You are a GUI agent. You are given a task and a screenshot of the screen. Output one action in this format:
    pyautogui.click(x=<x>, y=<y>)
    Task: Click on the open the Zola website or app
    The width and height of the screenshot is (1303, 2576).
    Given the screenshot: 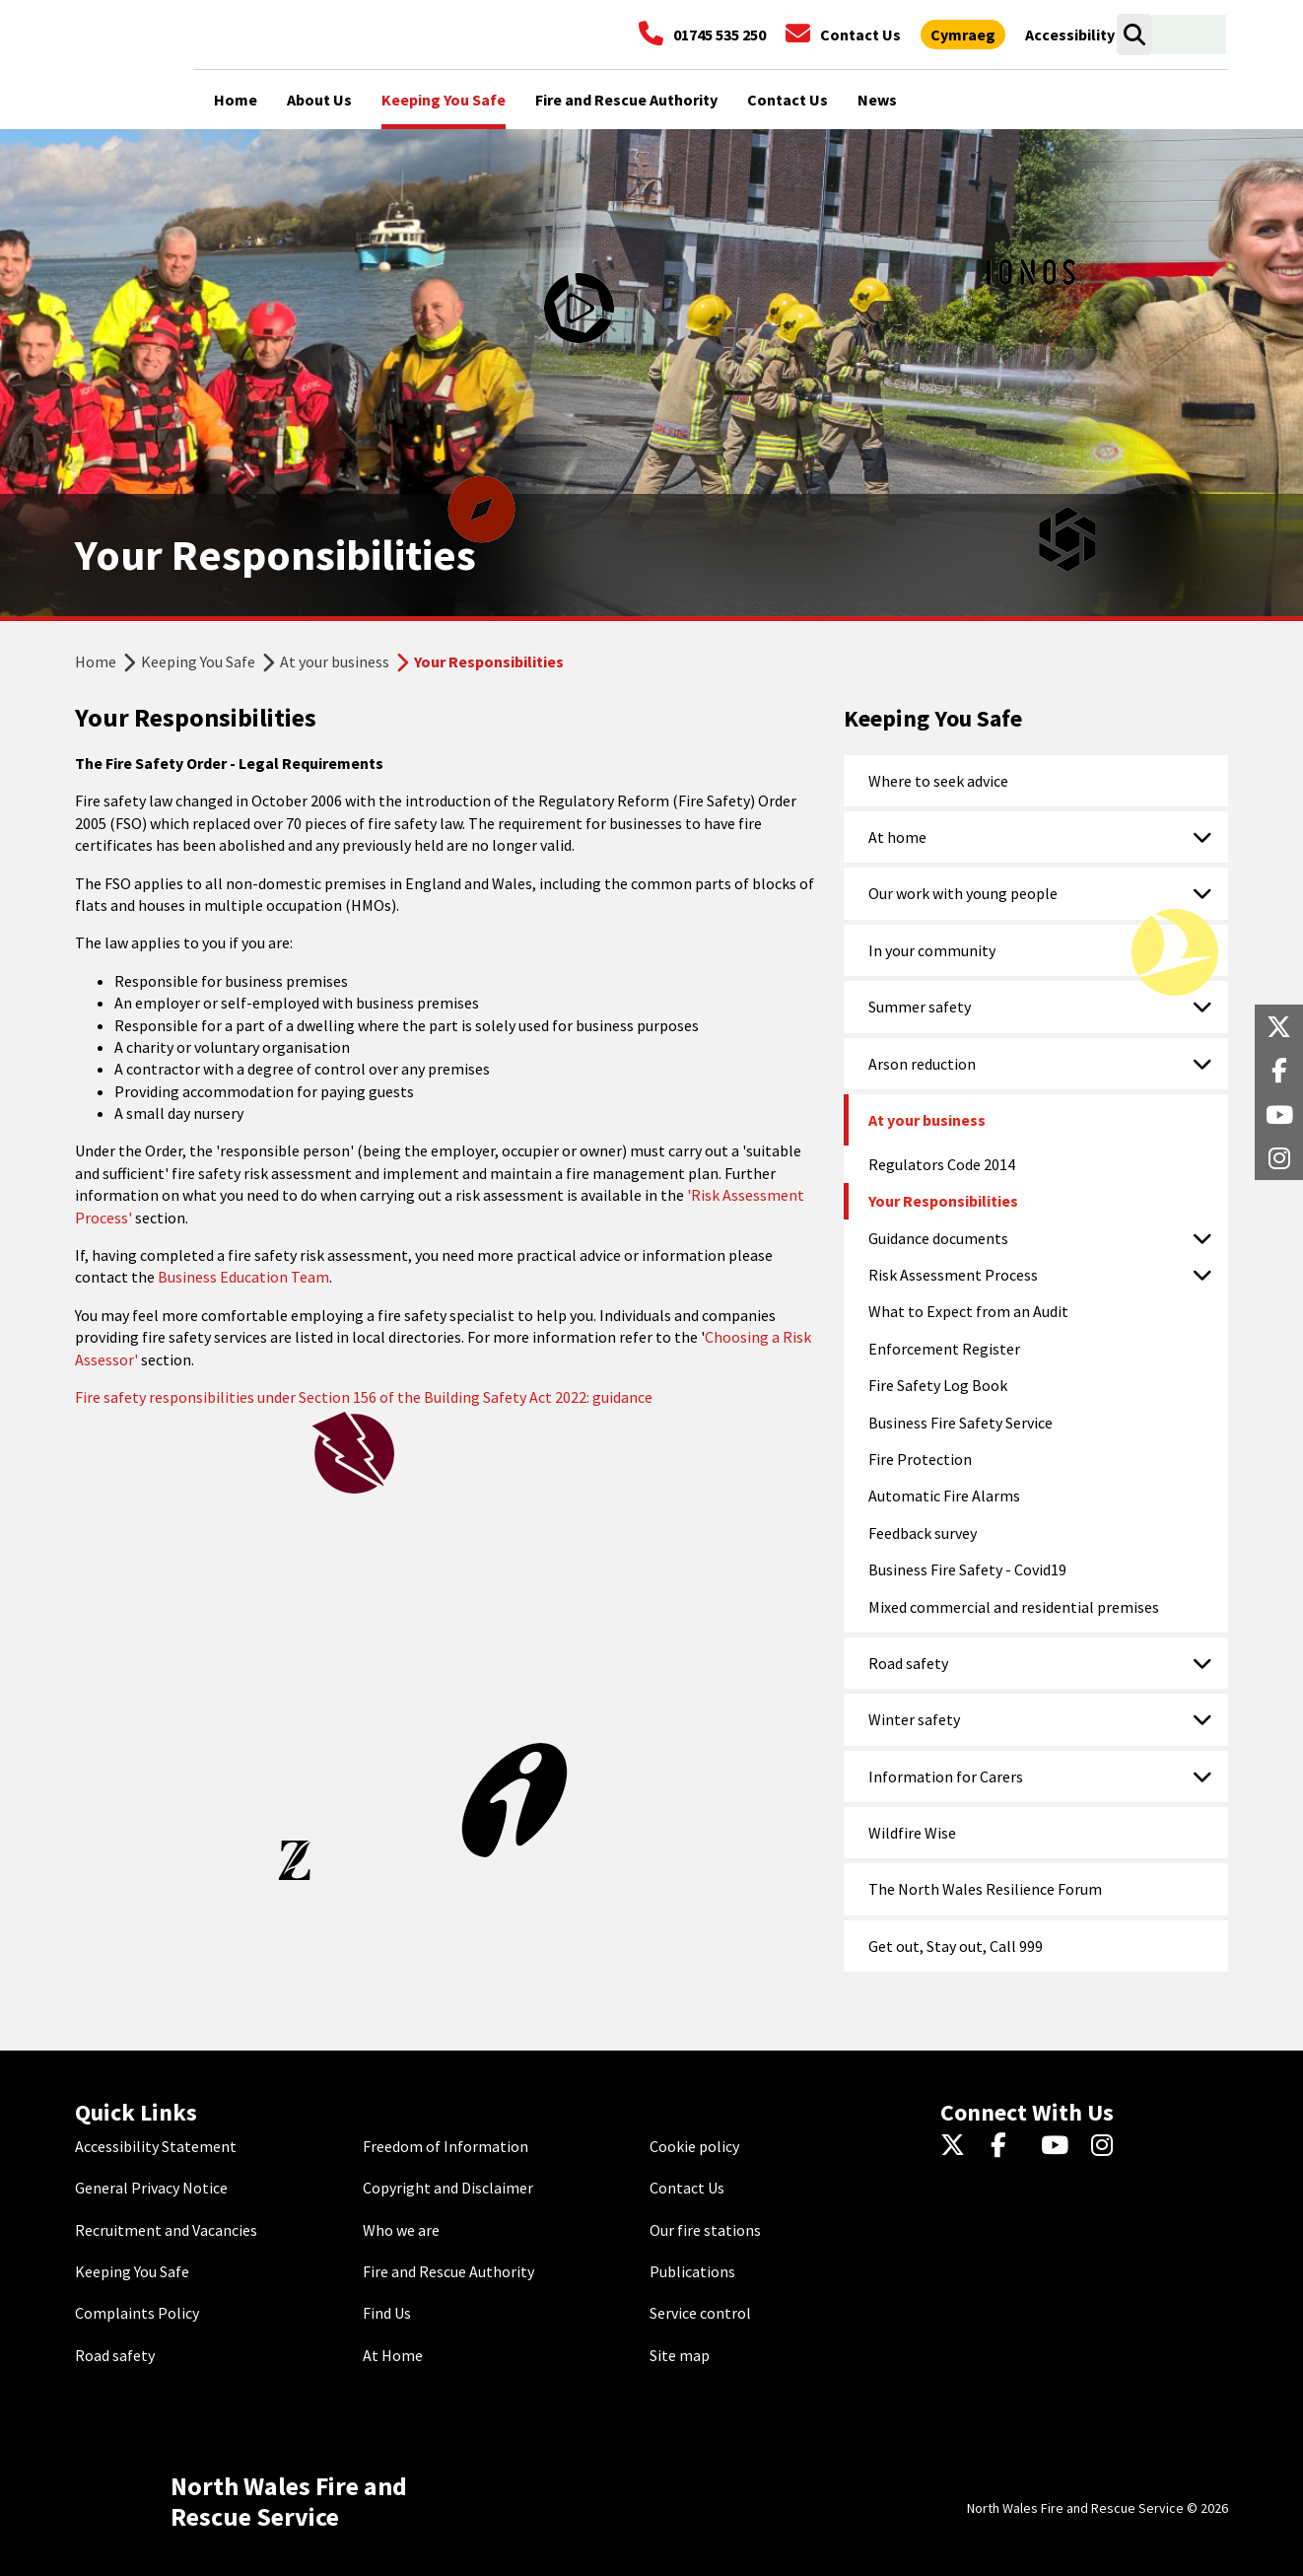 What is the action you would take?
    pyautogui.click(x=295, y=1860)
    